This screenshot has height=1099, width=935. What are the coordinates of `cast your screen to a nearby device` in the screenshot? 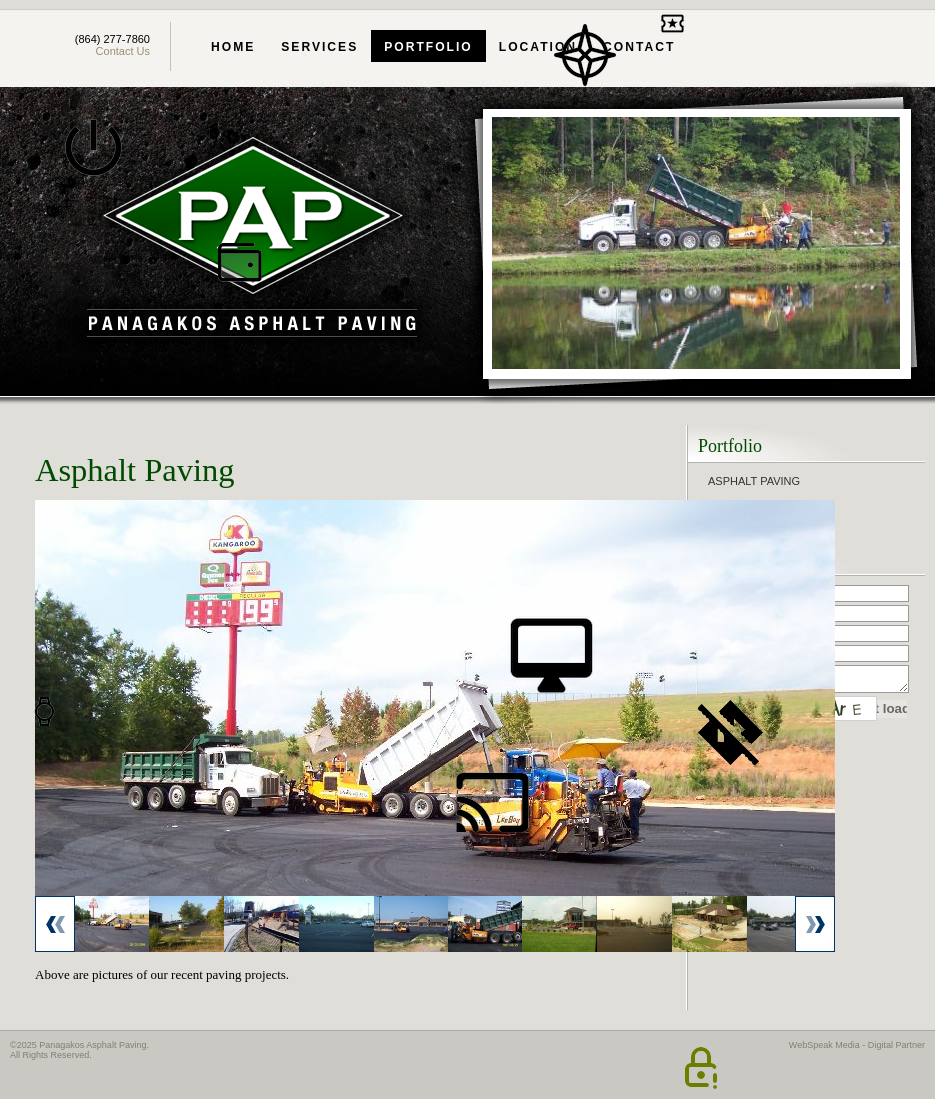 It's located at (492, 802).